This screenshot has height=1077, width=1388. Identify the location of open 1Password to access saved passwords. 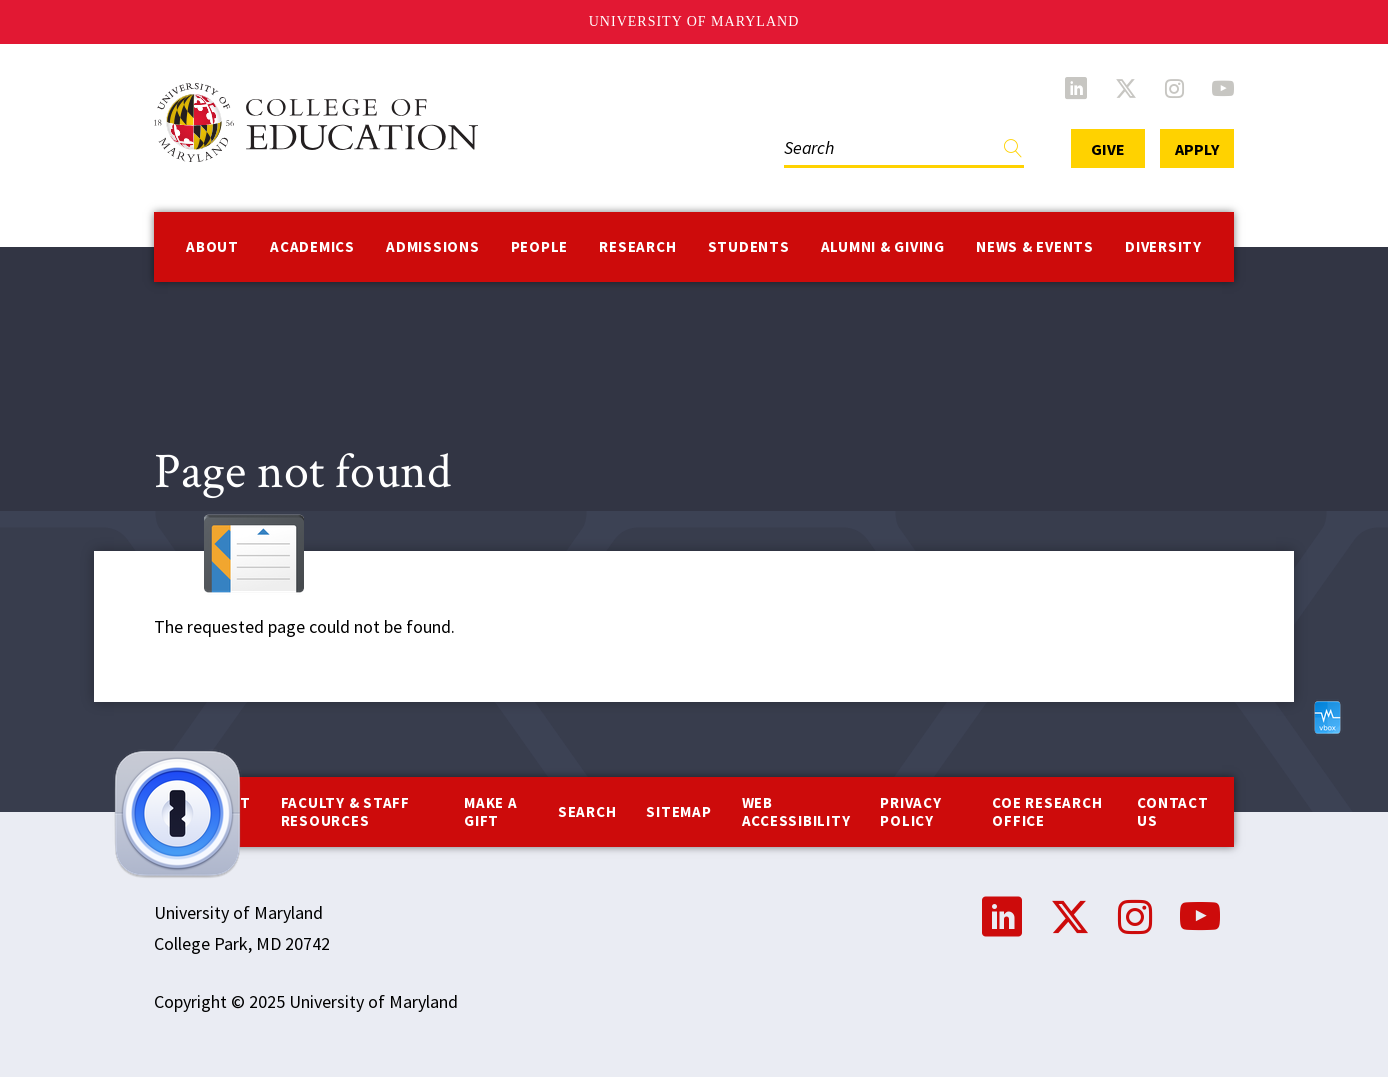
(177, 813).